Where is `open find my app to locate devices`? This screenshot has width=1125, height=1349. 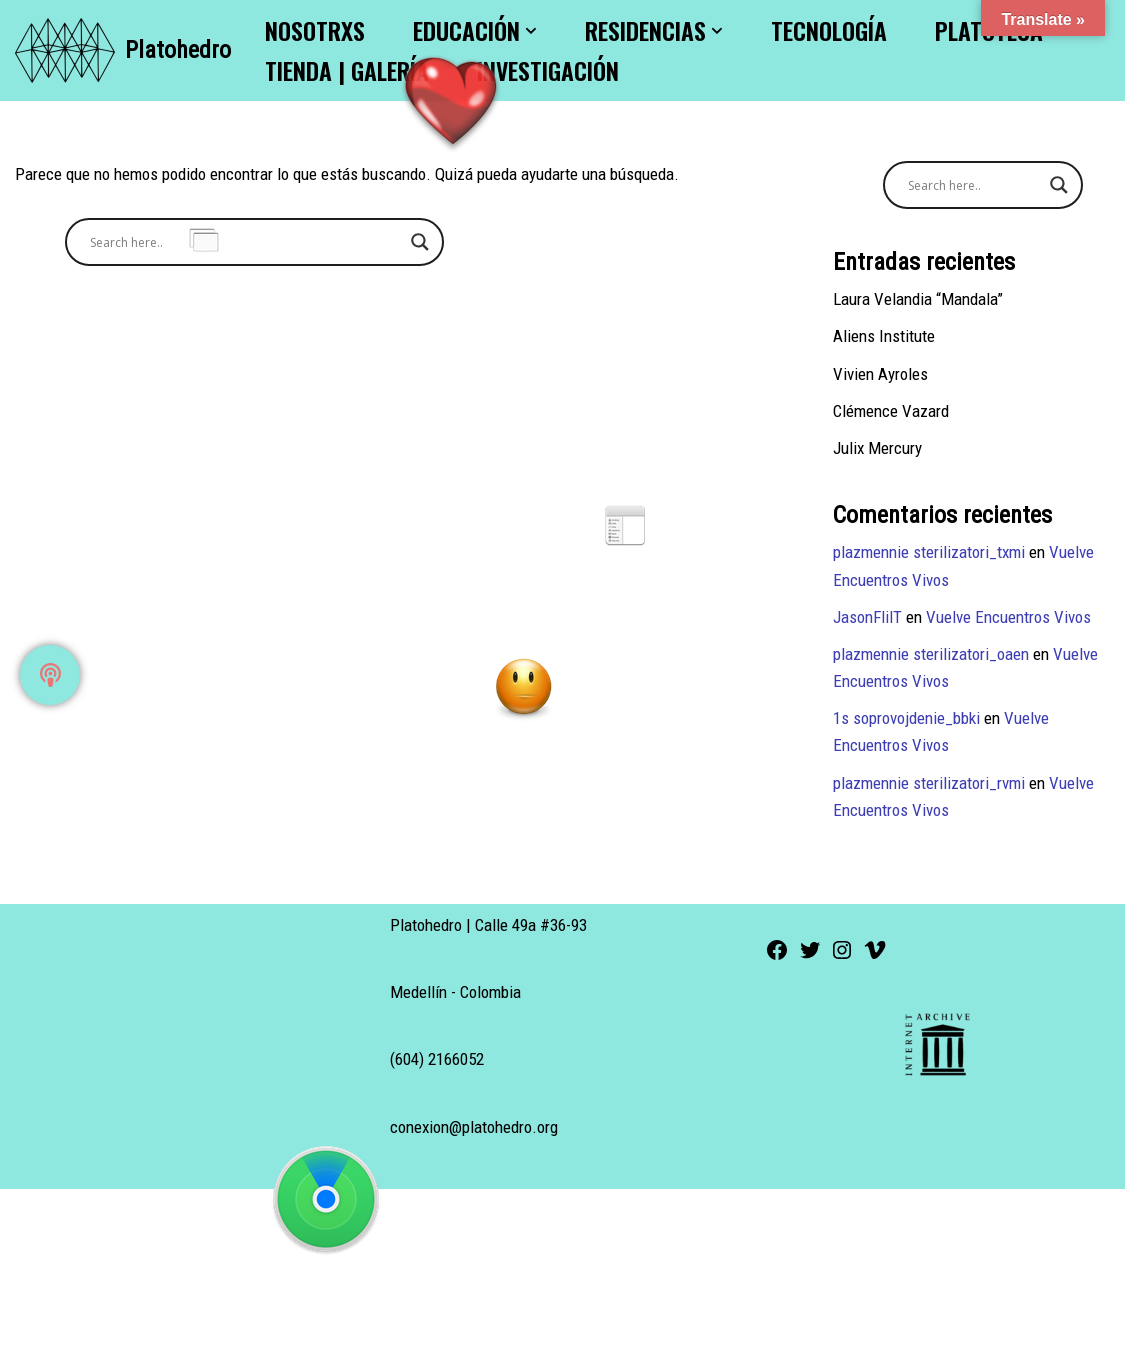 open find my app to locate devices is located at coordinates (326, 1199).